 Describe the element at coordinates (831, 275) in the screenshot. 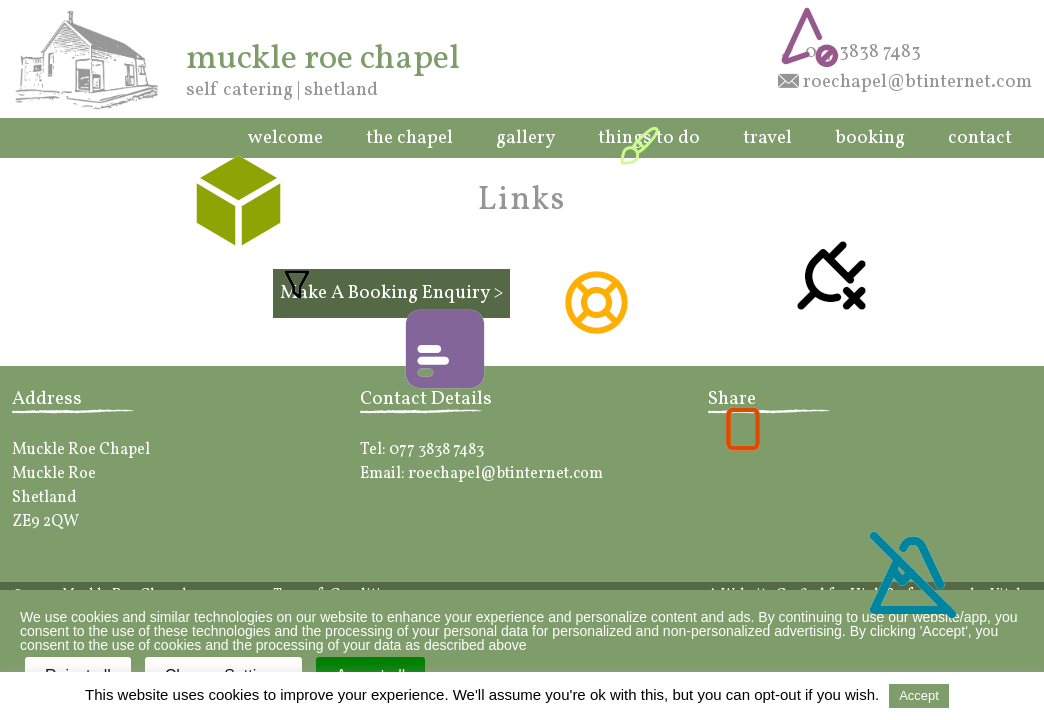

I see `disconnected or unplugged device` at that location.